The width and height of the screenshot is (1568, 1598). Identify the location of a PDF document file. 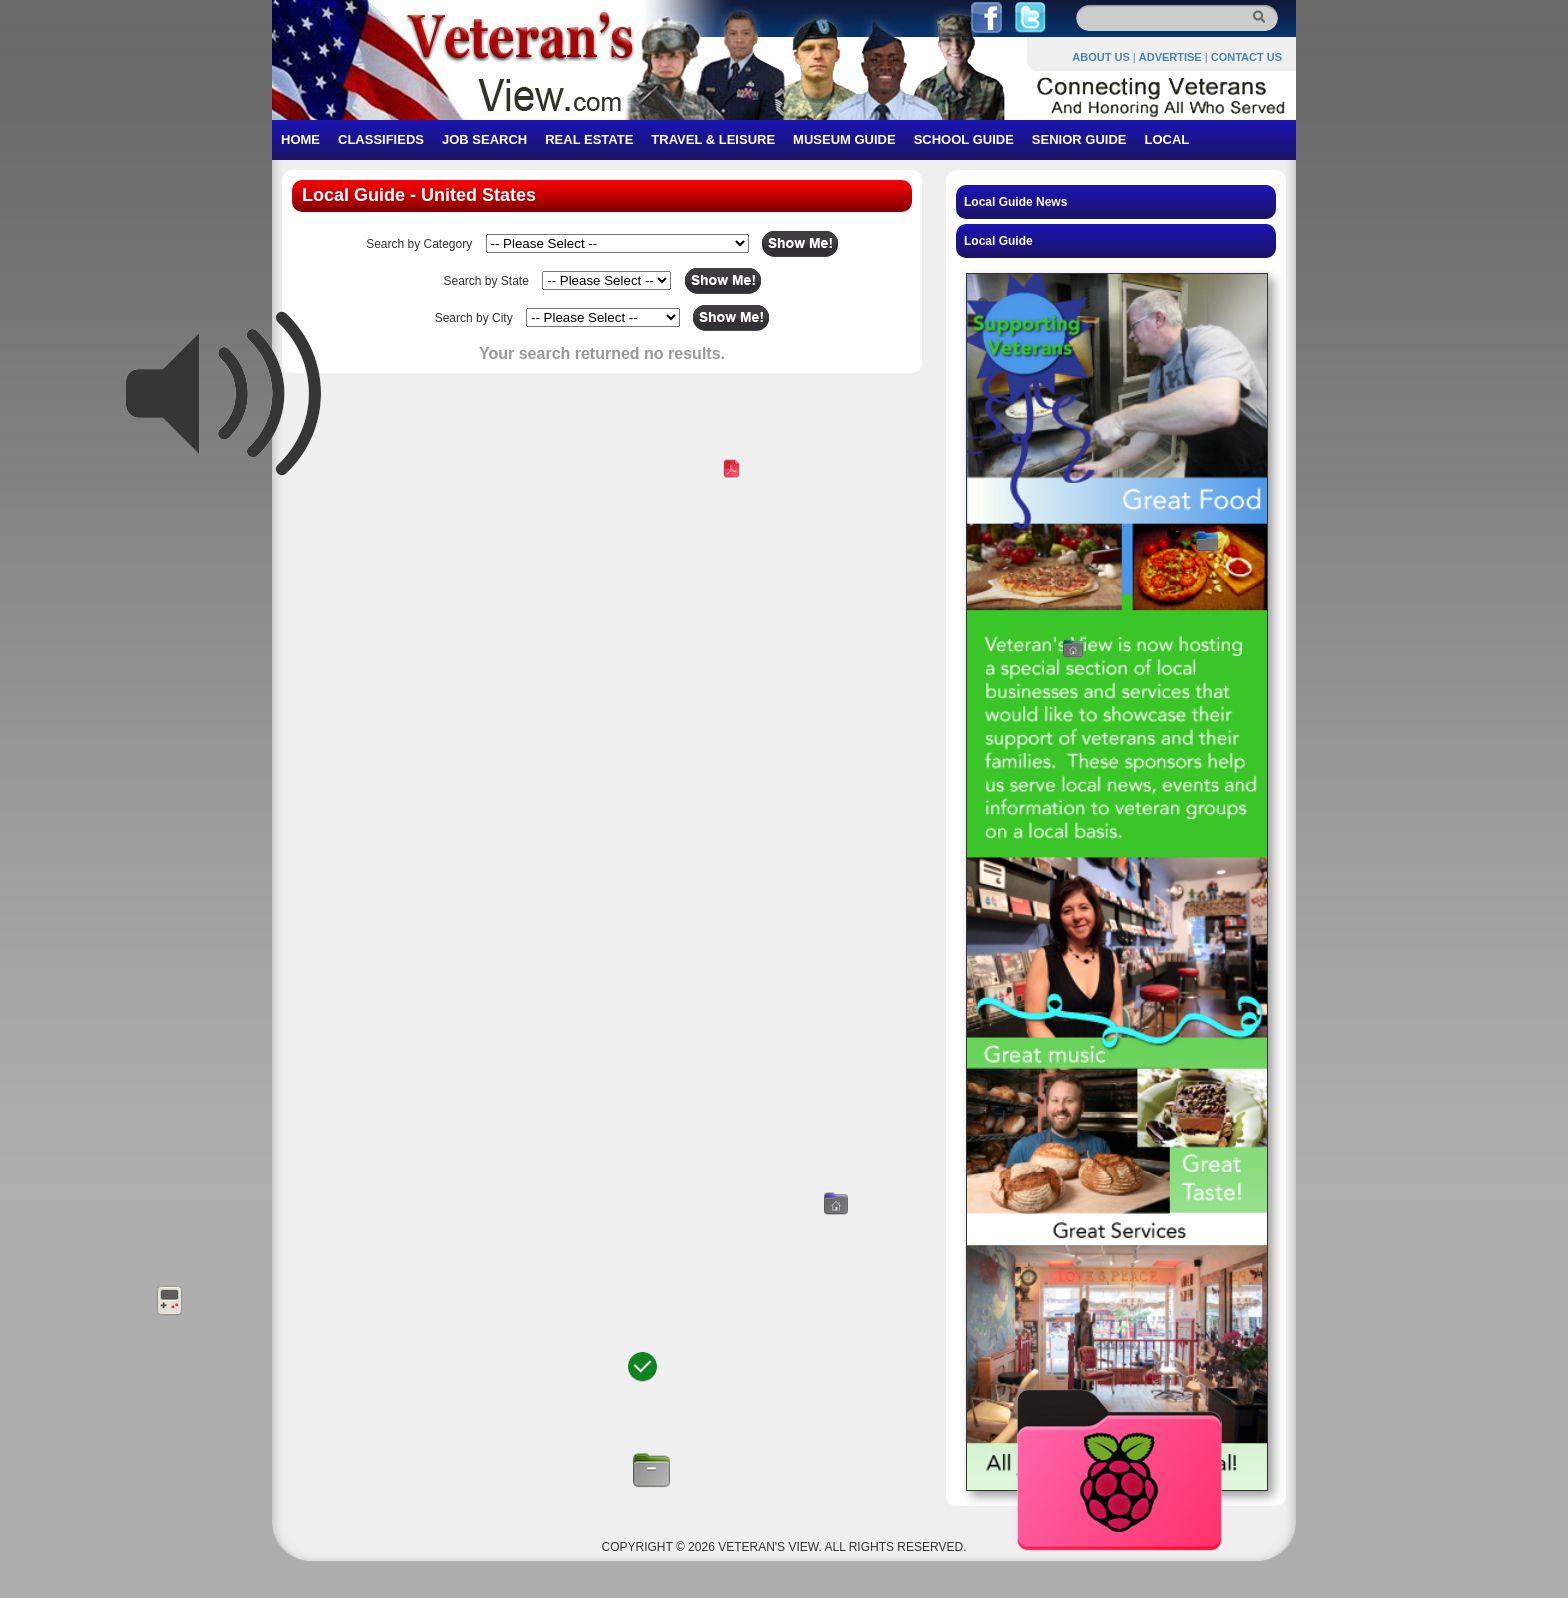
(731, 468).